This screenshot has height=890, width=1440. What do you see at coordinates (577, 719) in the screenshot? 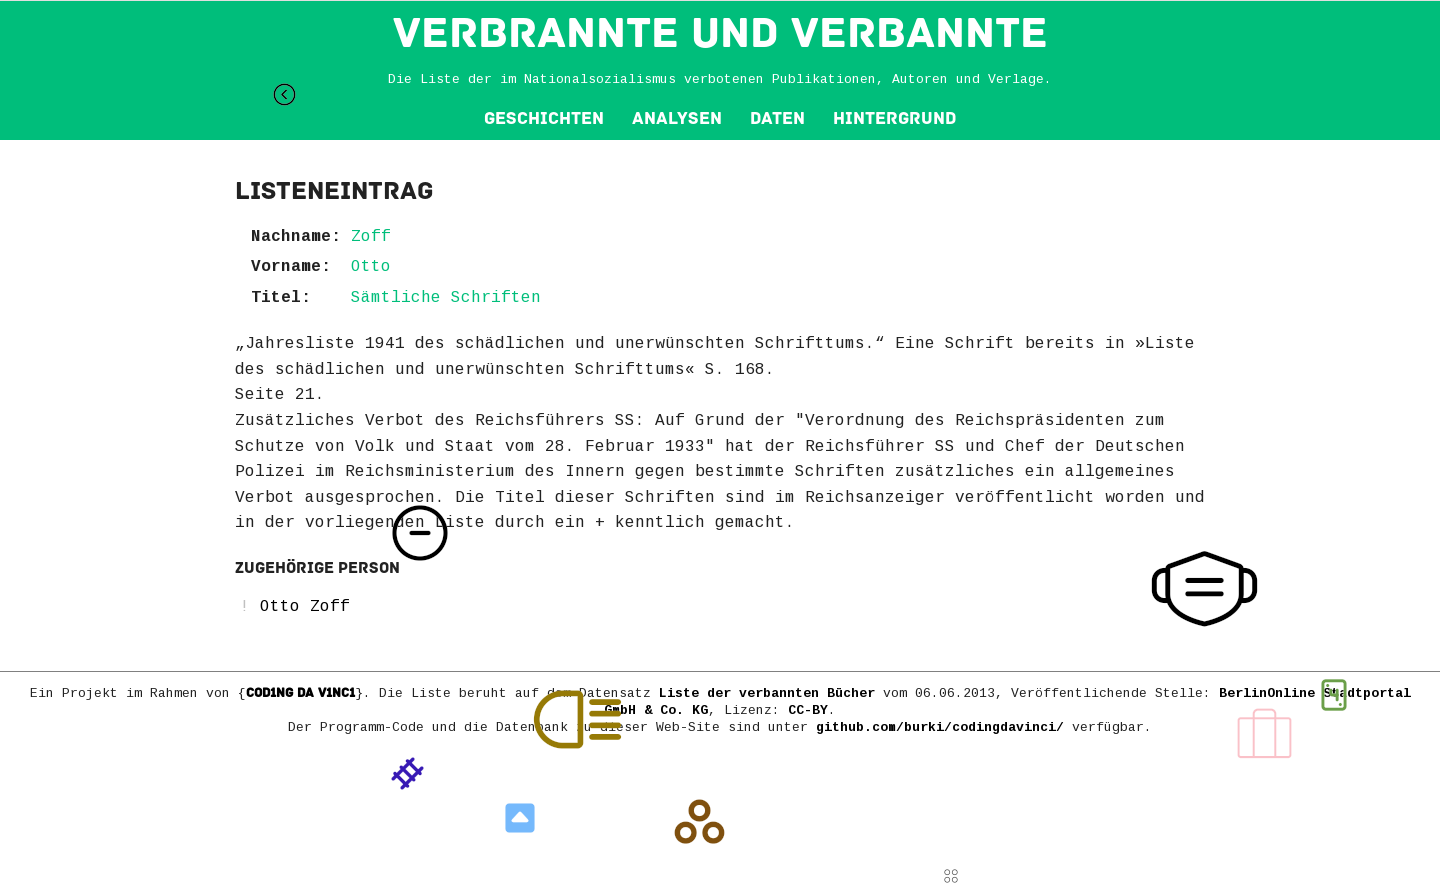
I see `toggle vehicle headlights on/off` at bounding box center [577, 719].